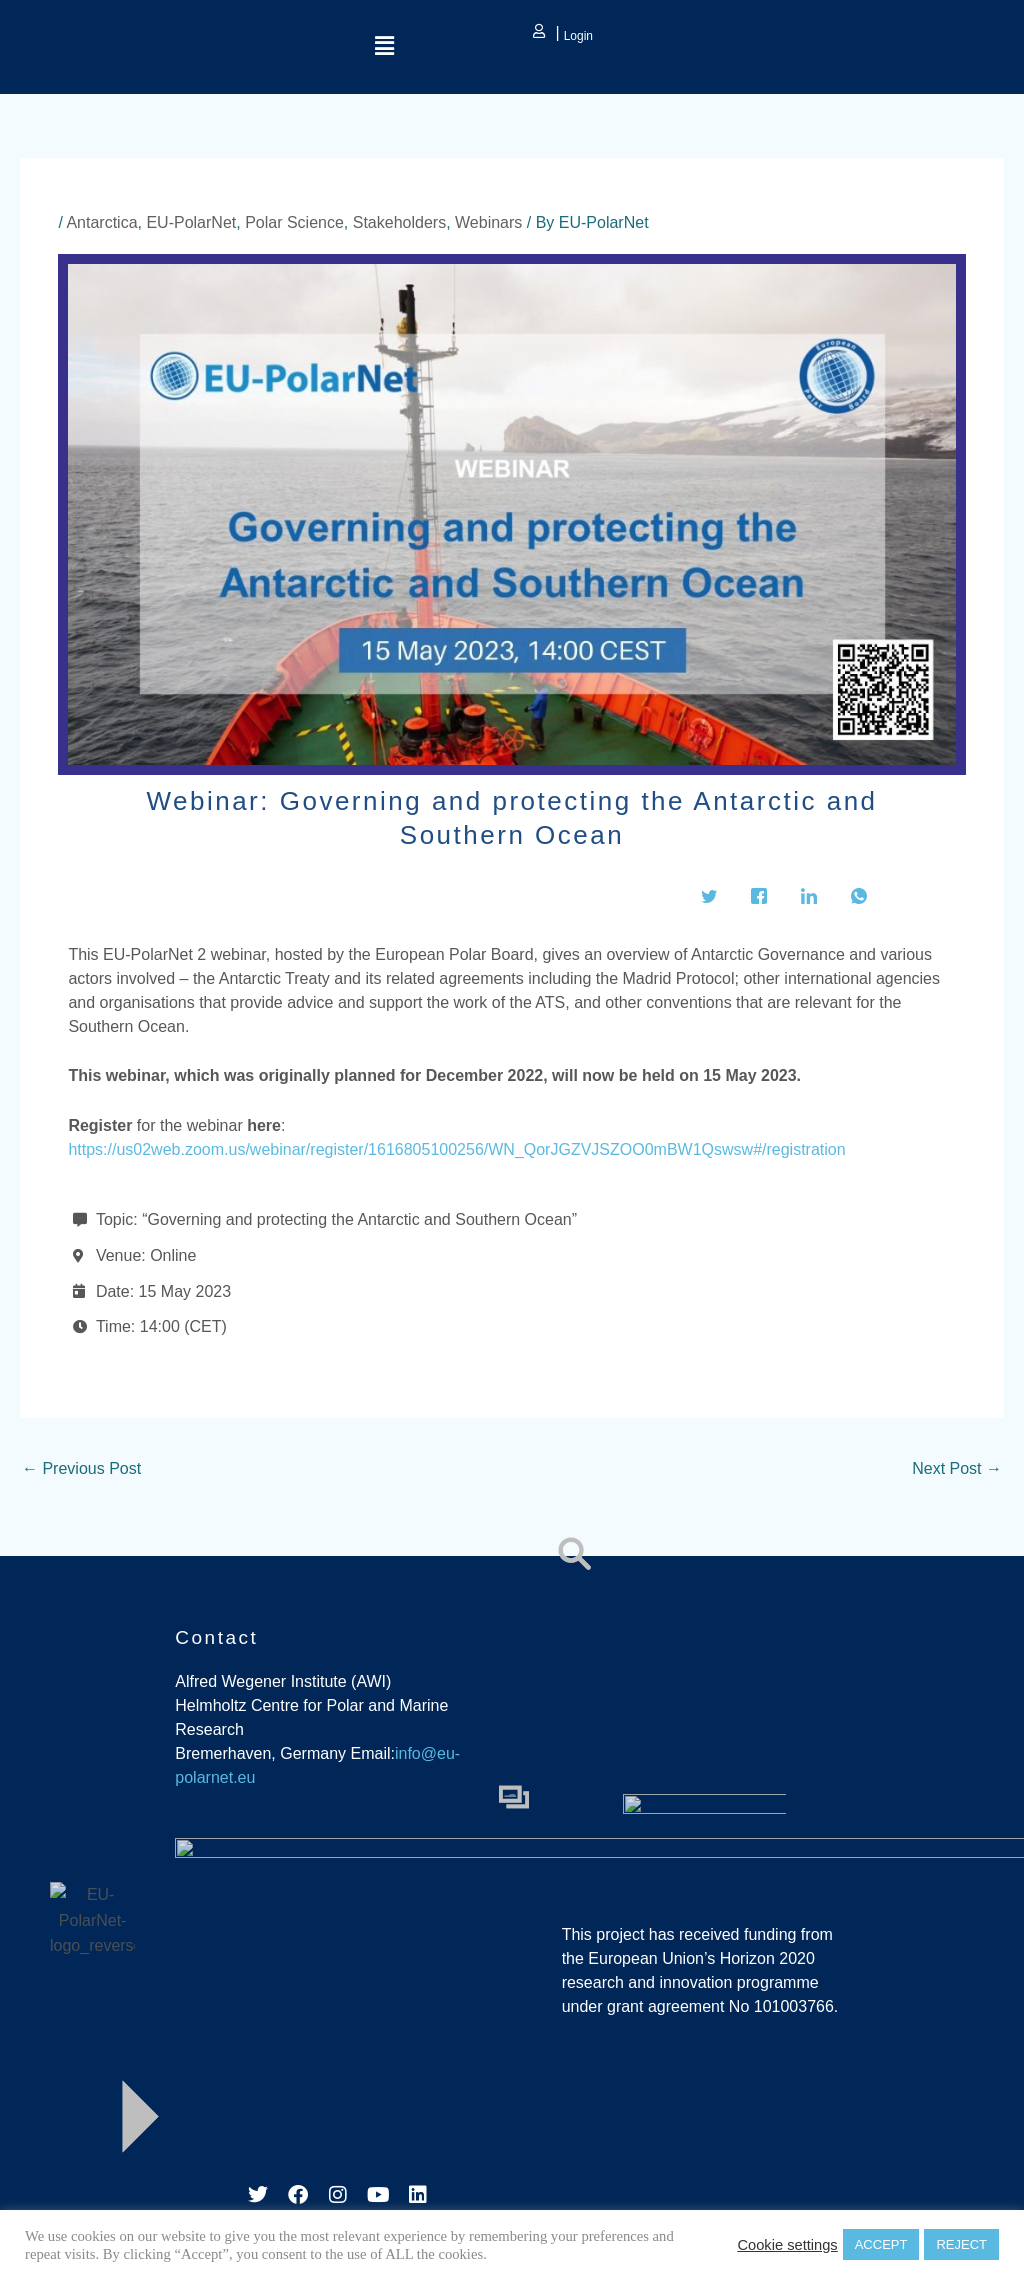 The width and height of the screenshot is (1024, 2279). I want to click on navigate to the next item or screen, so click(137, 2116).